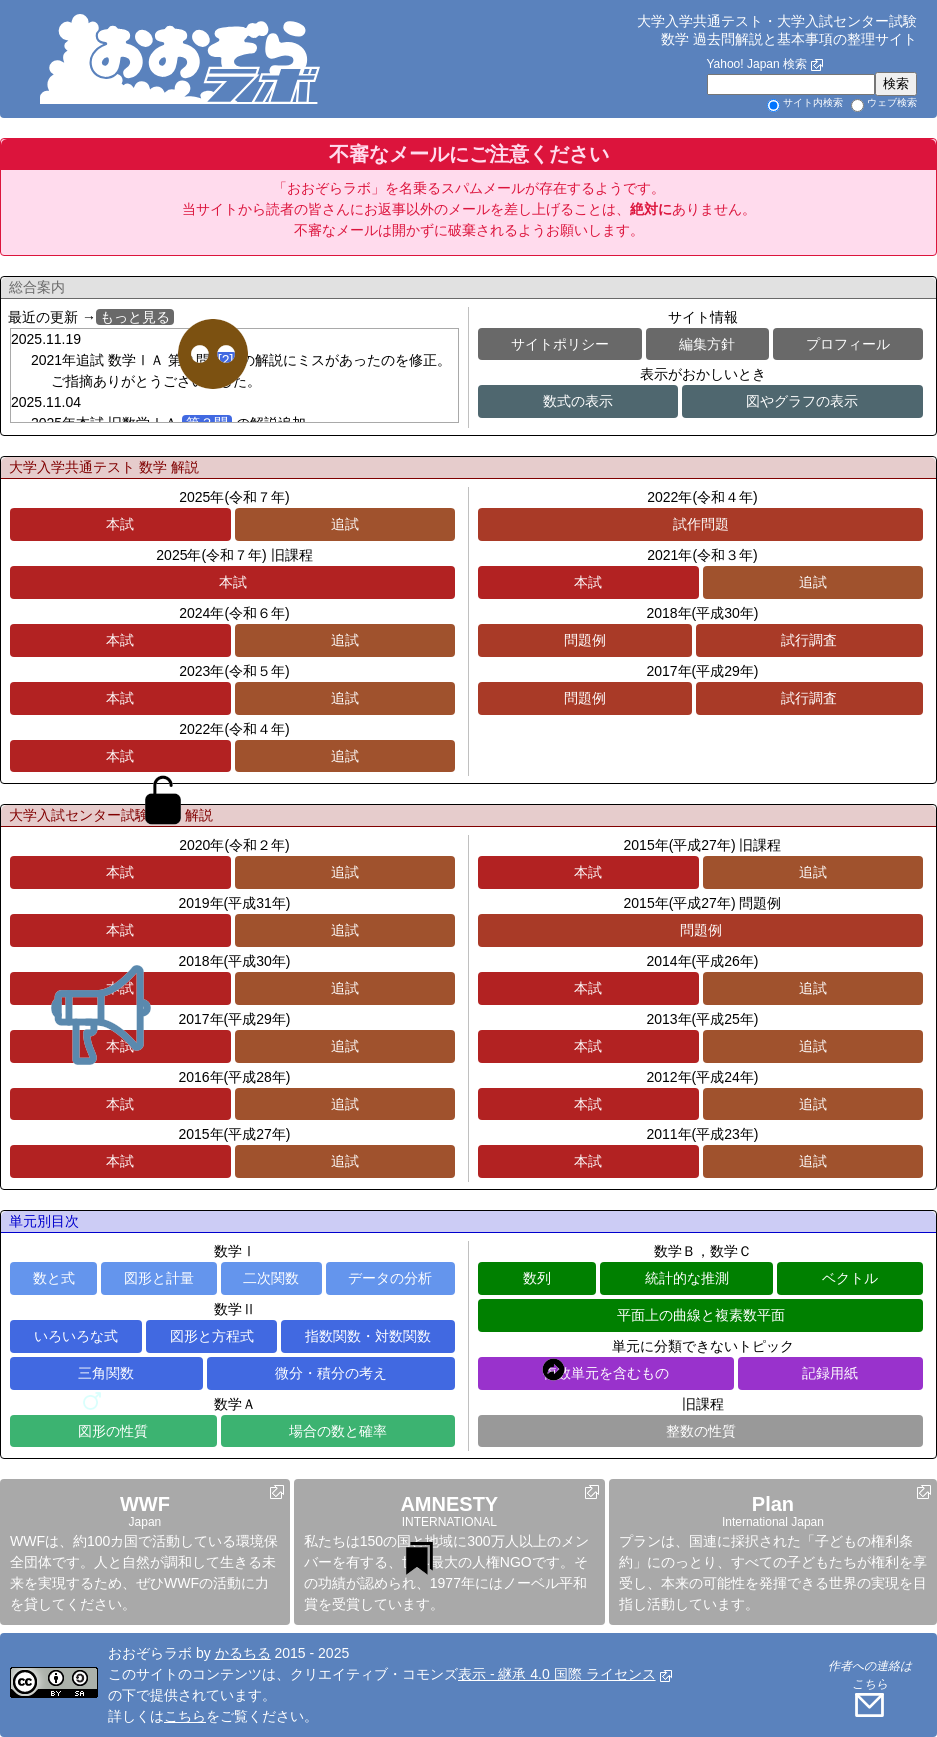 This screenshot has width=937, height=1737. Describe the element at coordinates (101, 1015) in the screenshot. I see `make an announcement or broadcast` at that location.